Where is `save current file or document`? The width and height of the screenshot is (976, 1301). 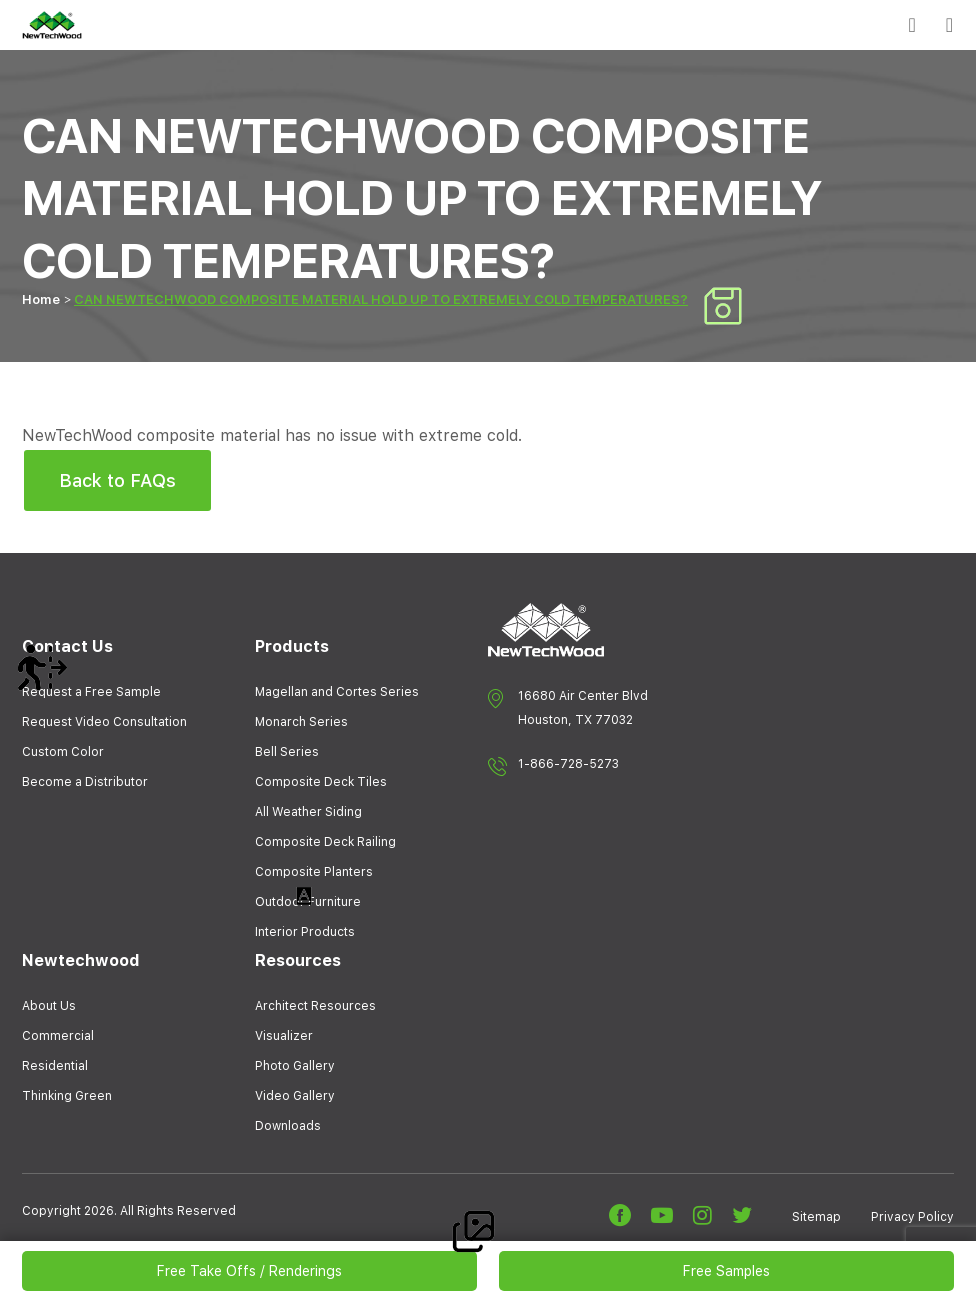
save current file or document is located at coordinates (723, 306).